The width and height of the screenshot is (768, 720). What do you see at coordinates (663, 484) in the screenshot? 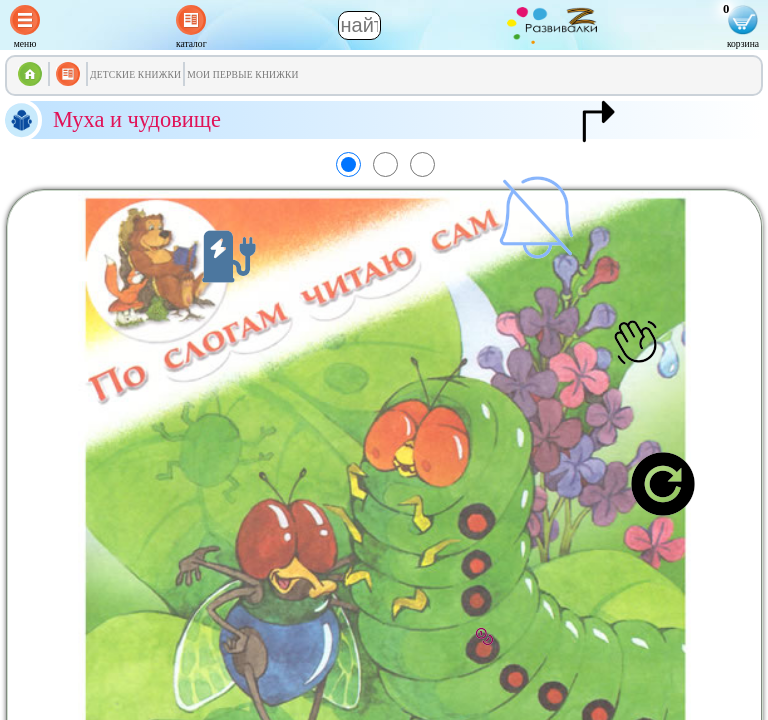
I see `refresh or reload content` at bounding box center [663, 484].